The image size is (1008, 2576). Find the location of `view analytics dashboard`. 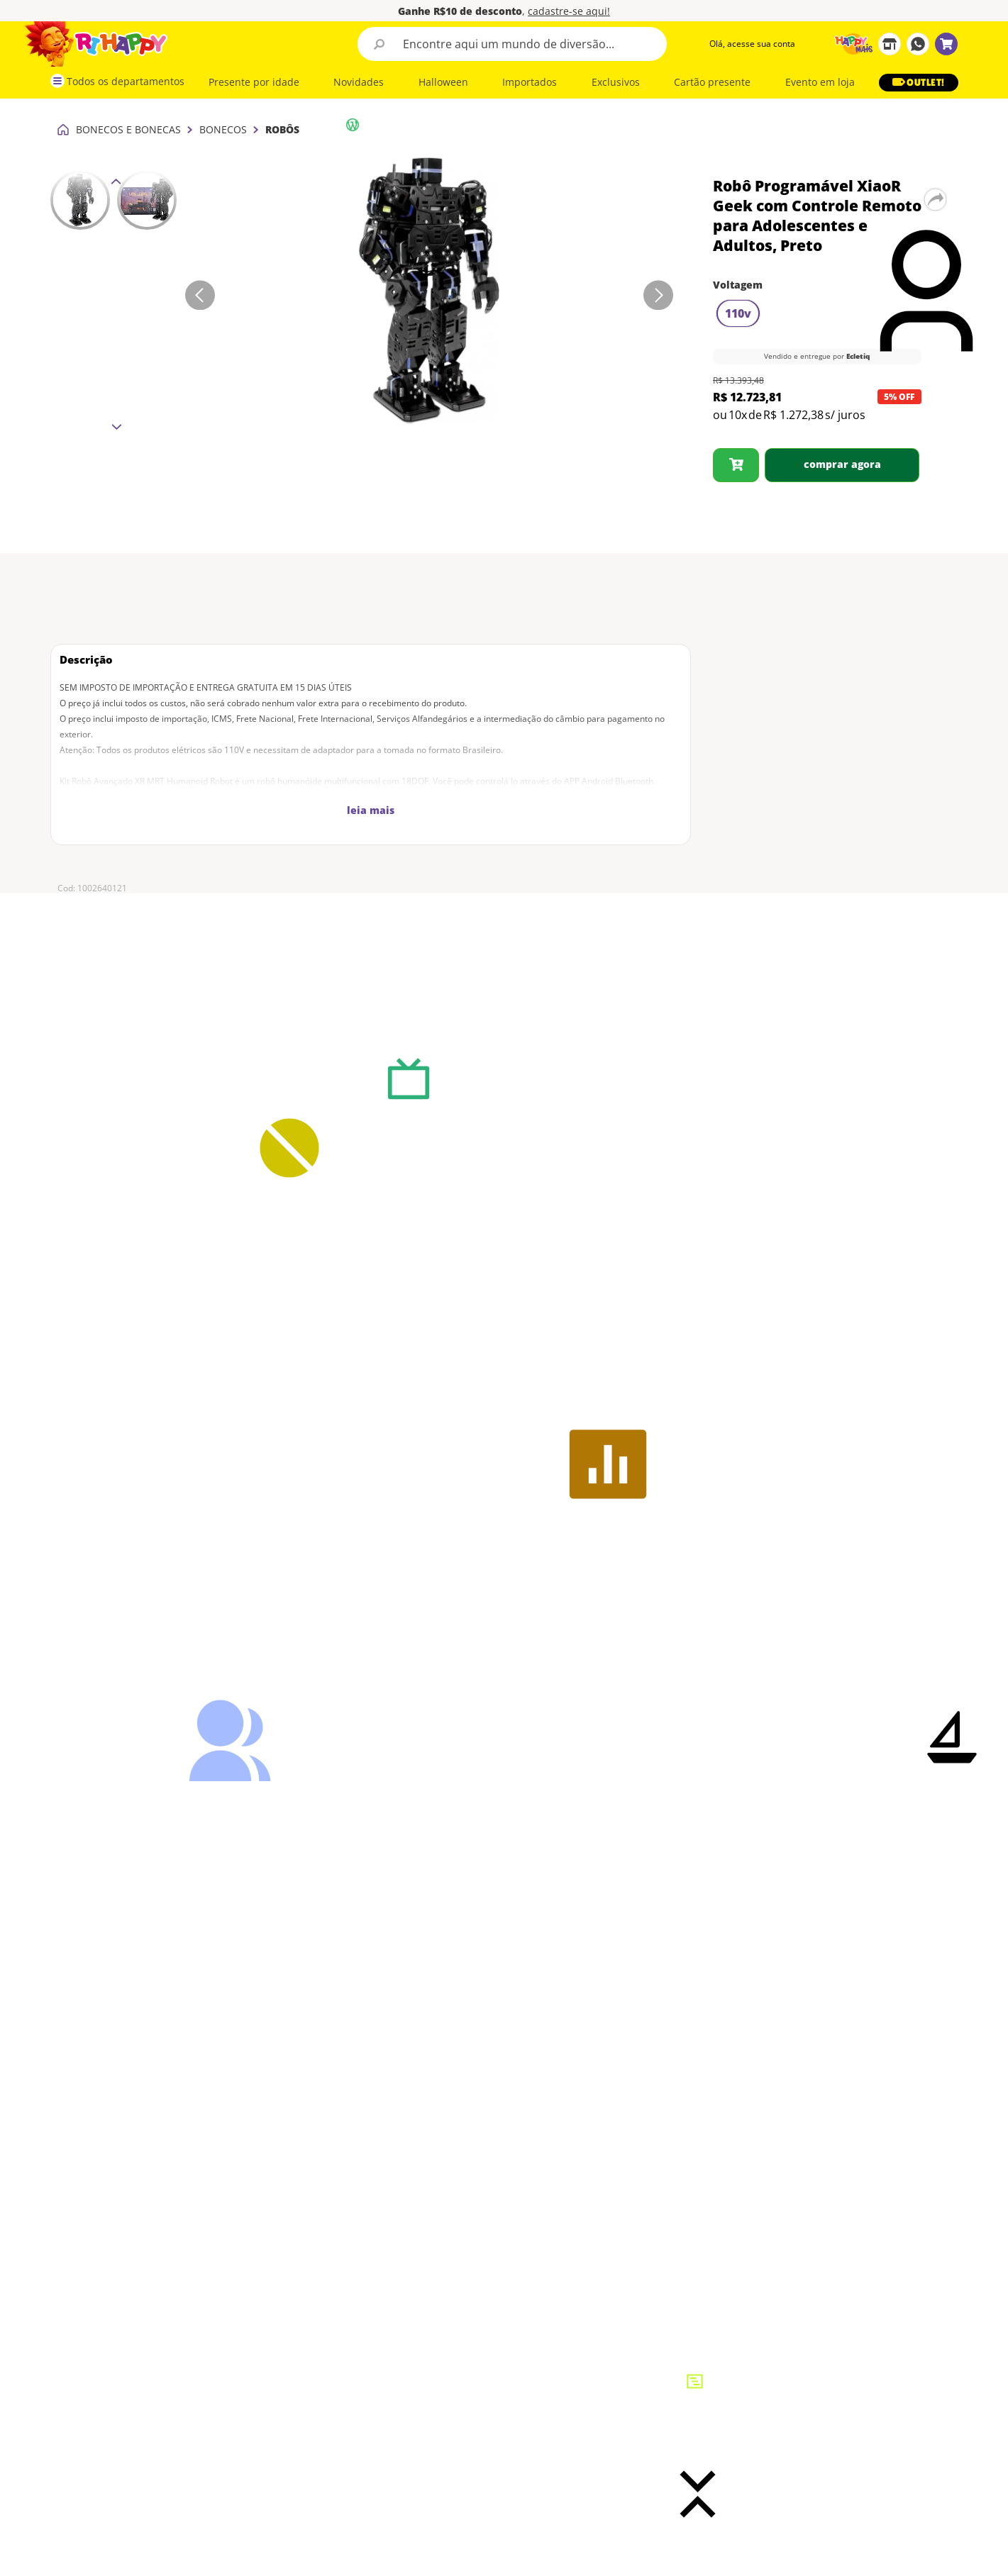

view analytics dashboard is located at coordinates (608, 1464).